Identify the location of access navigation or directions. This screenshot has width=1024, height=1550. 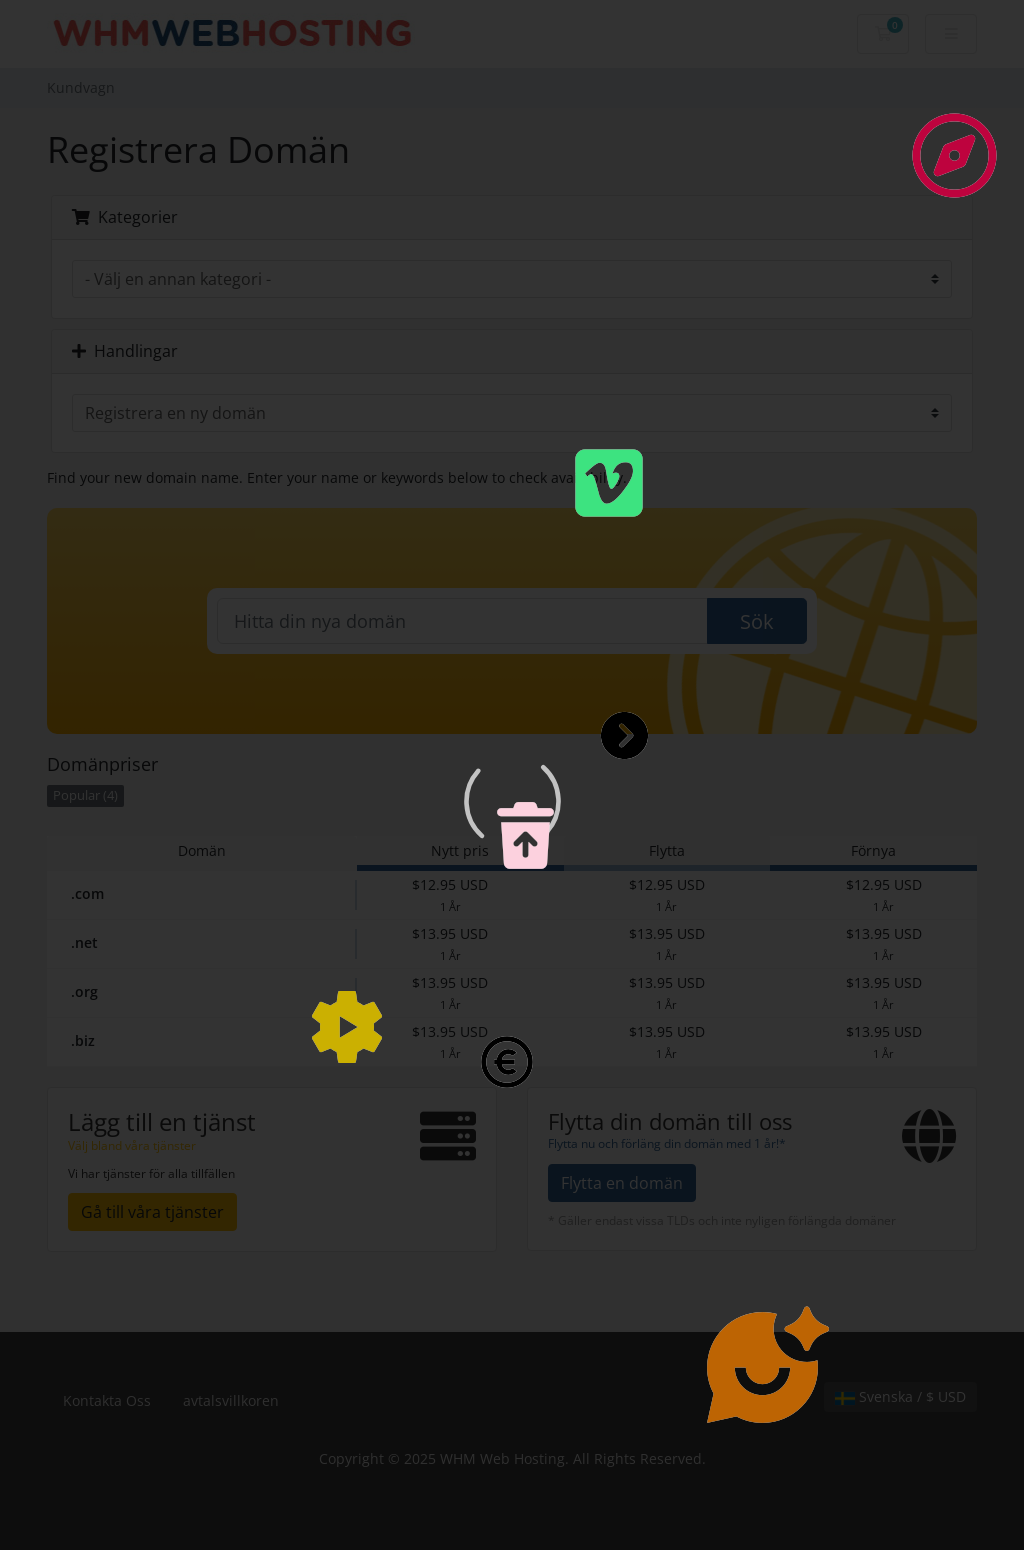
(954, 155).